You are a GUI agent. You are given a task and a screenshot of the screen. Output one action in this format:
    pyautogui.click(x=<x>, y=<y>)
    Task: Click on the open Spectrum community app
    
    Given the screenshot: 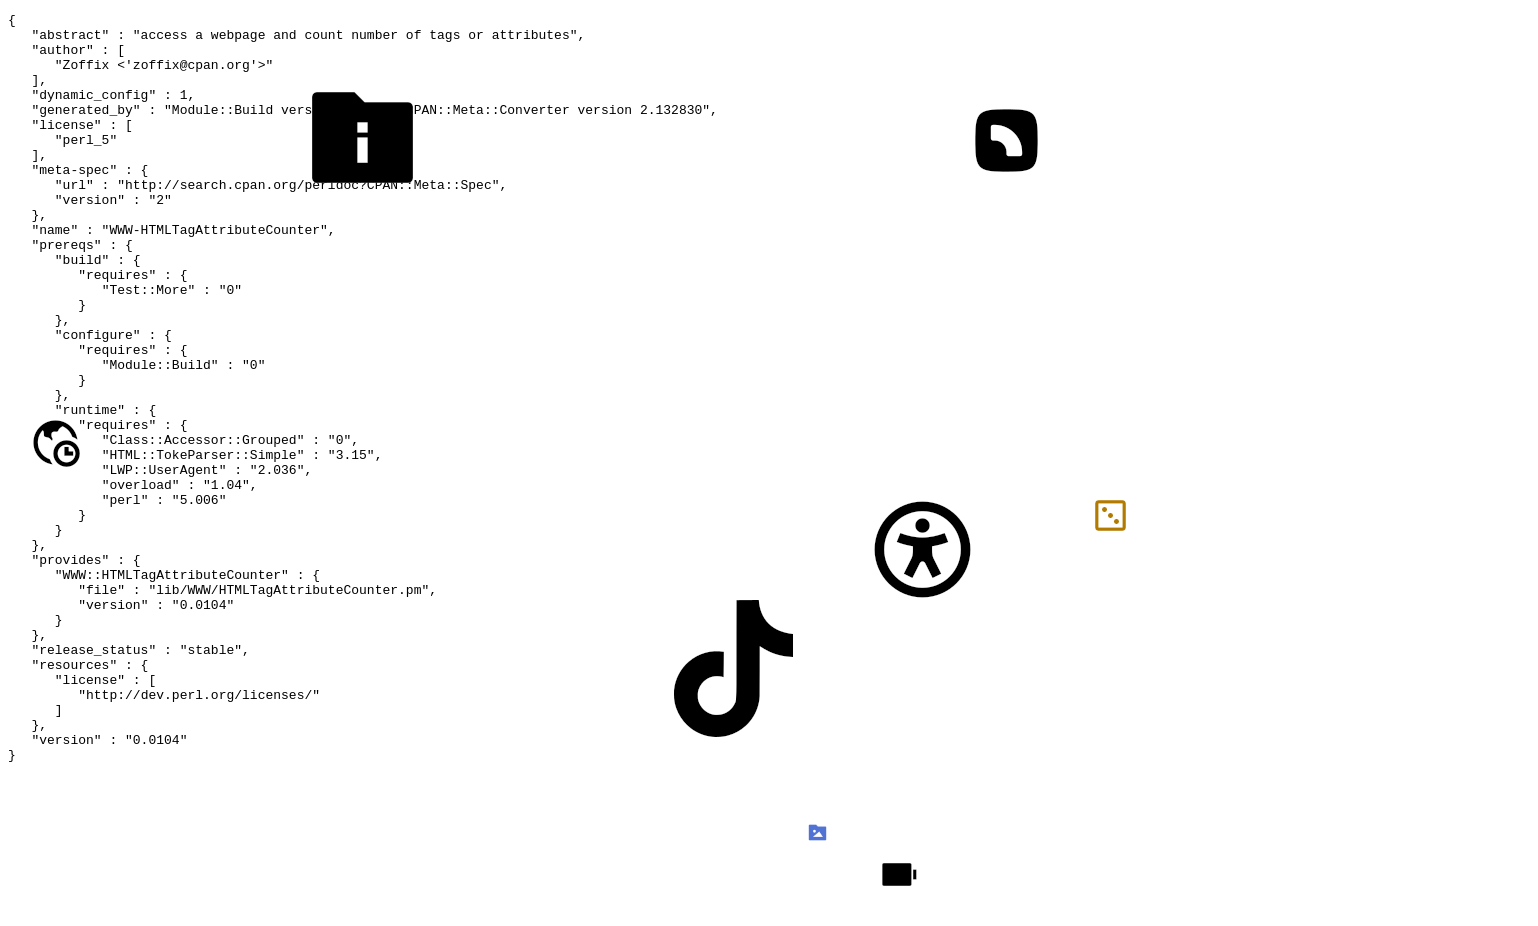 What is the action you would take?
    pyautogui.click(x=1006, y=140)
    